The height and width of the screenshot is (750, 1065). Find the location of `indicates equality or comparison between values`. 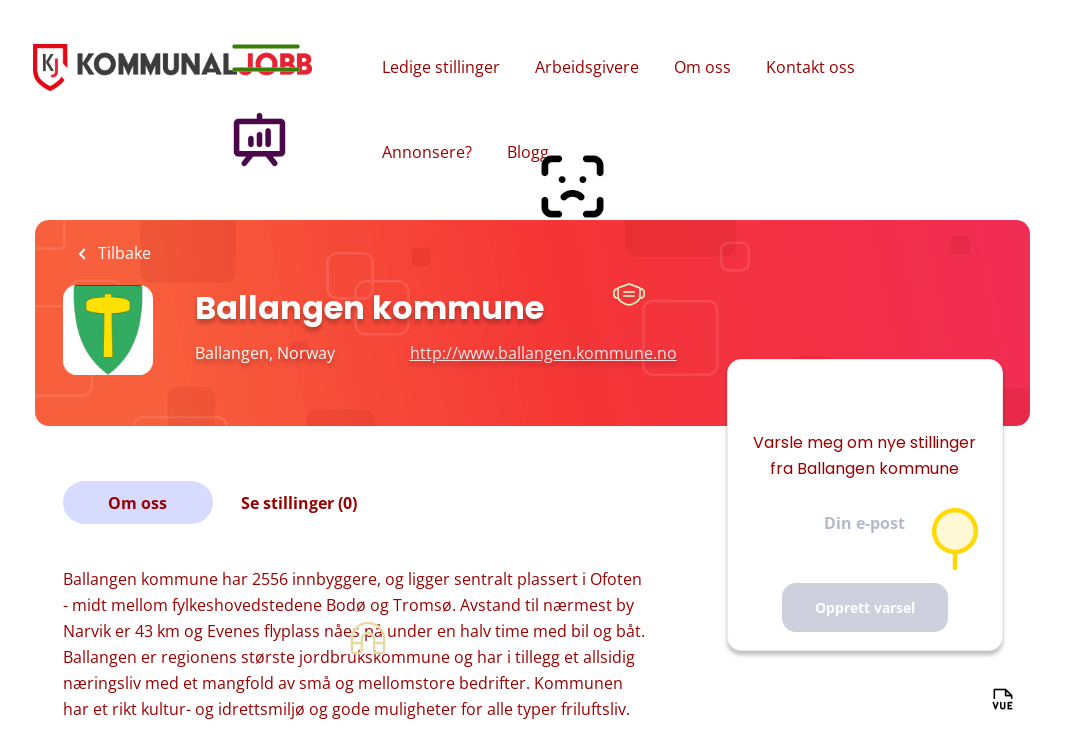

indicates equality or comparison between values is located at coordinates (266, 58).